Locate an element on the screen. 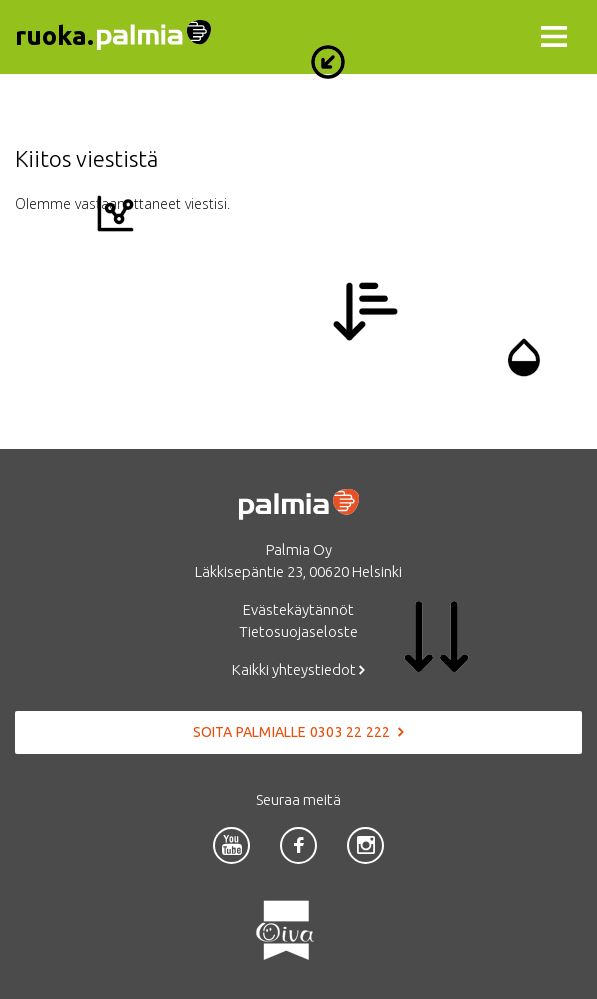  adjust opacity or transparency settings is located at coordinates (524, 357).